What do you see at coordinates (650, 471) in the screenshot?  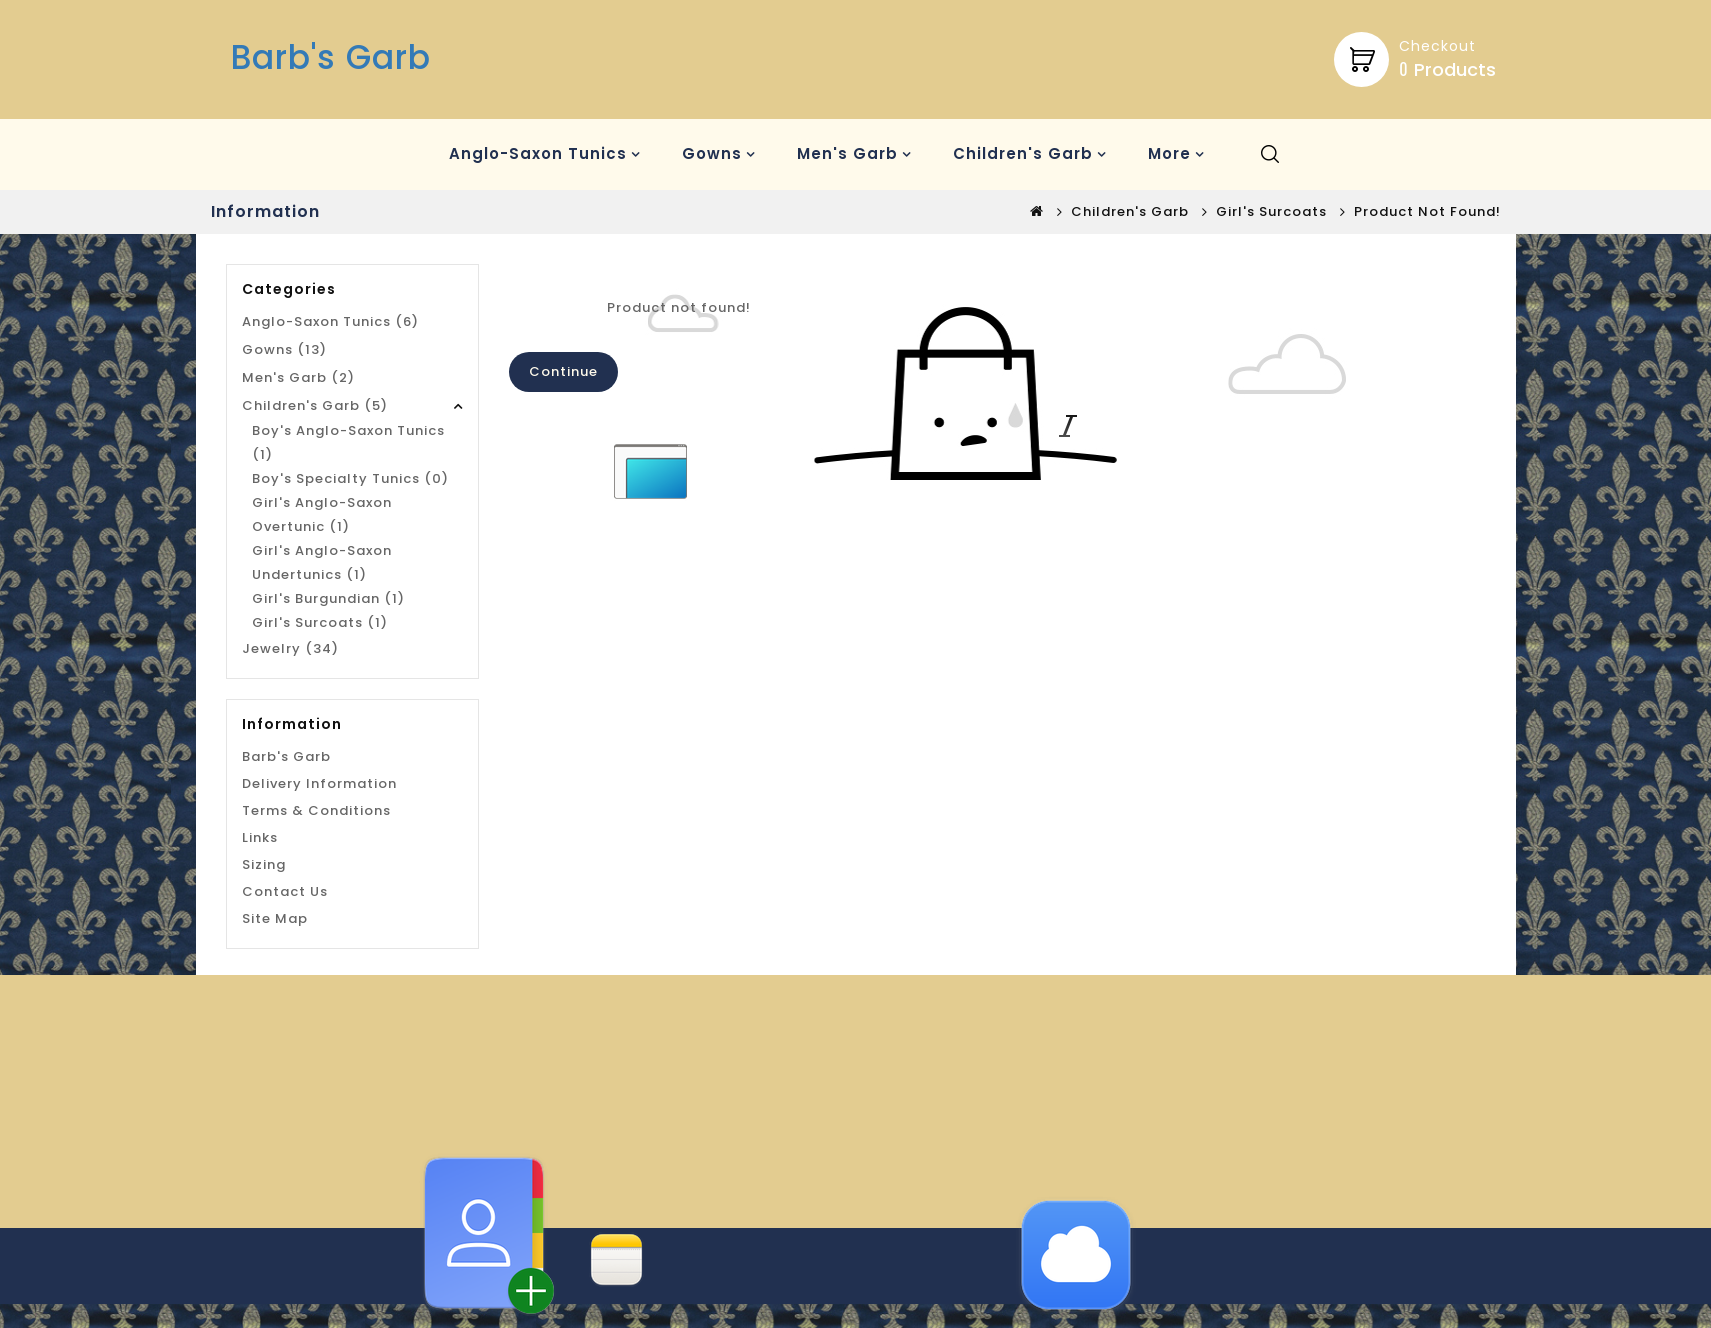 I see `open desktop view` at bounding box center [650, 471].